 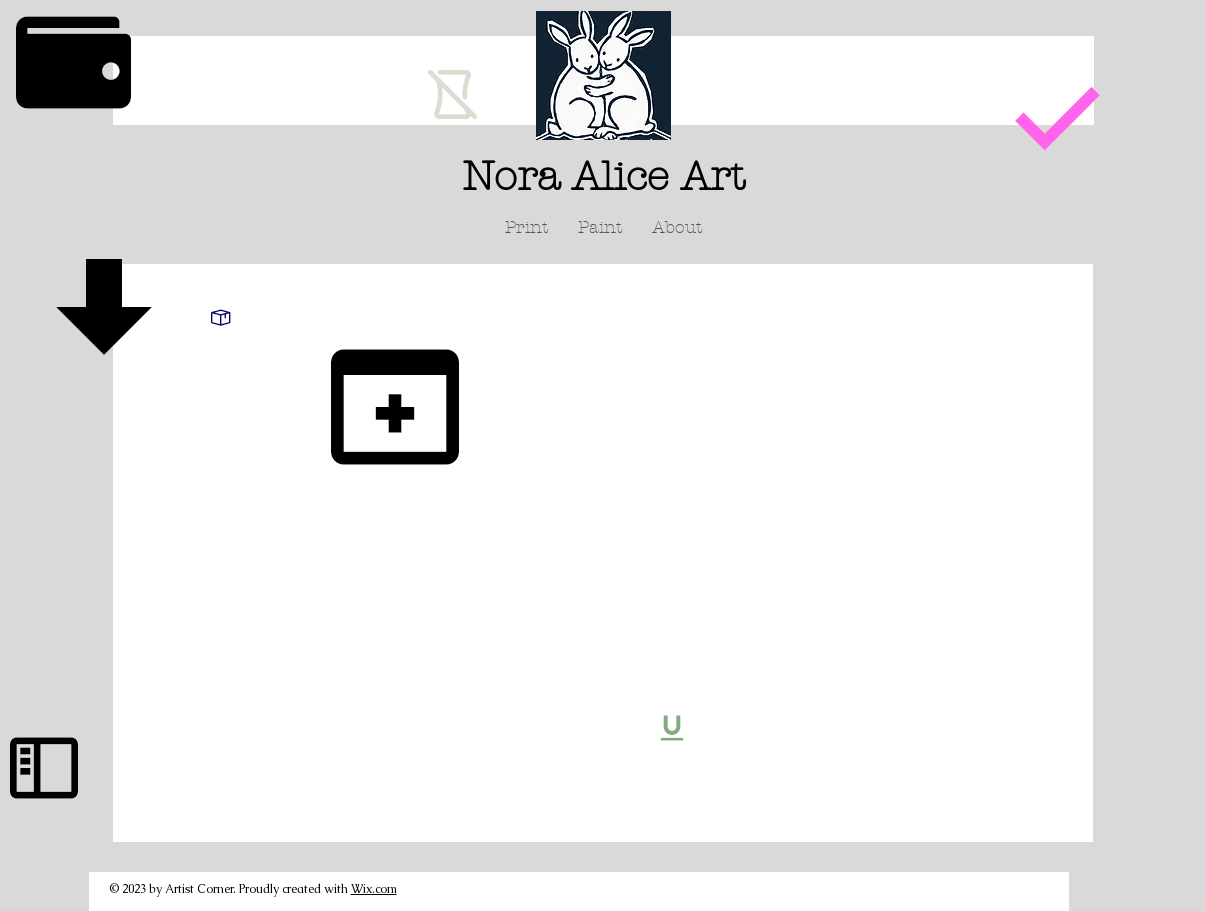 I want to click on apply underline formatting to selected text, so click(x=672, y=728).